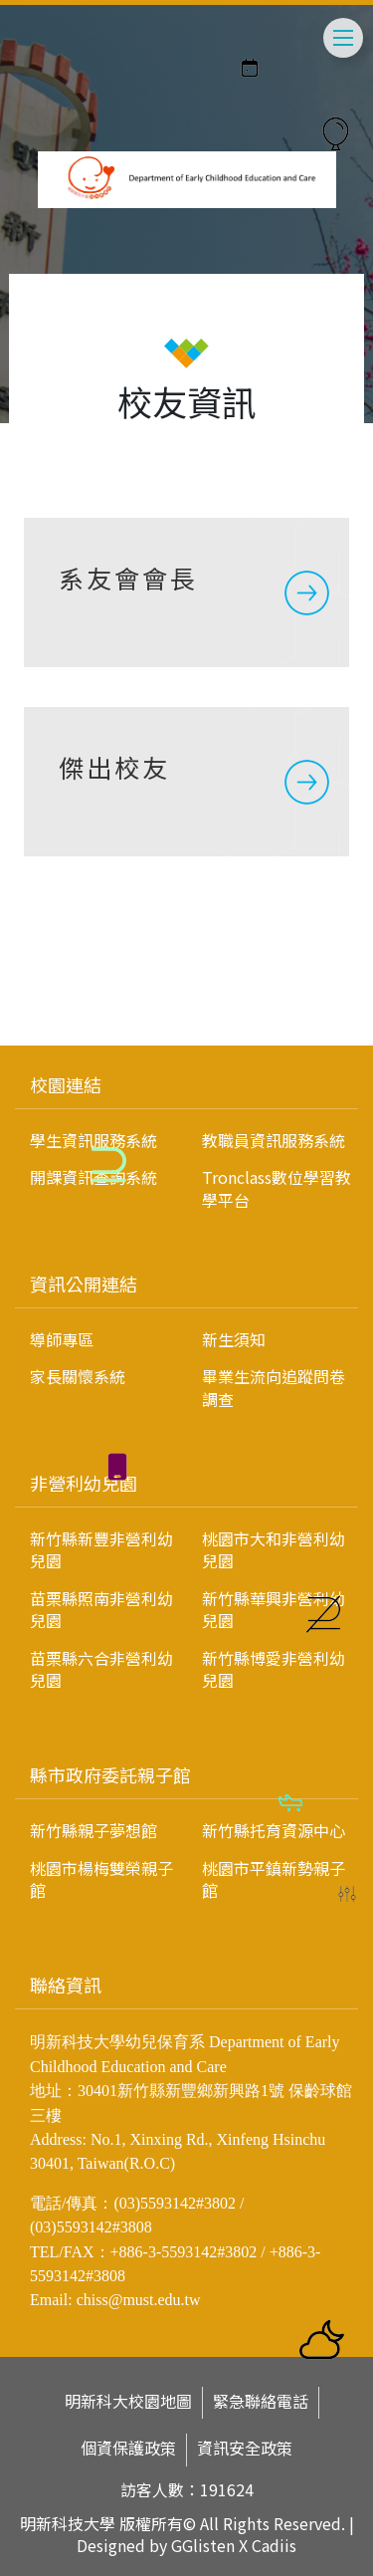 The width and height of the screenshot is (373, 2576). I want to click on indicates a superset relationship in mathematical notation, so click(107, 1165).